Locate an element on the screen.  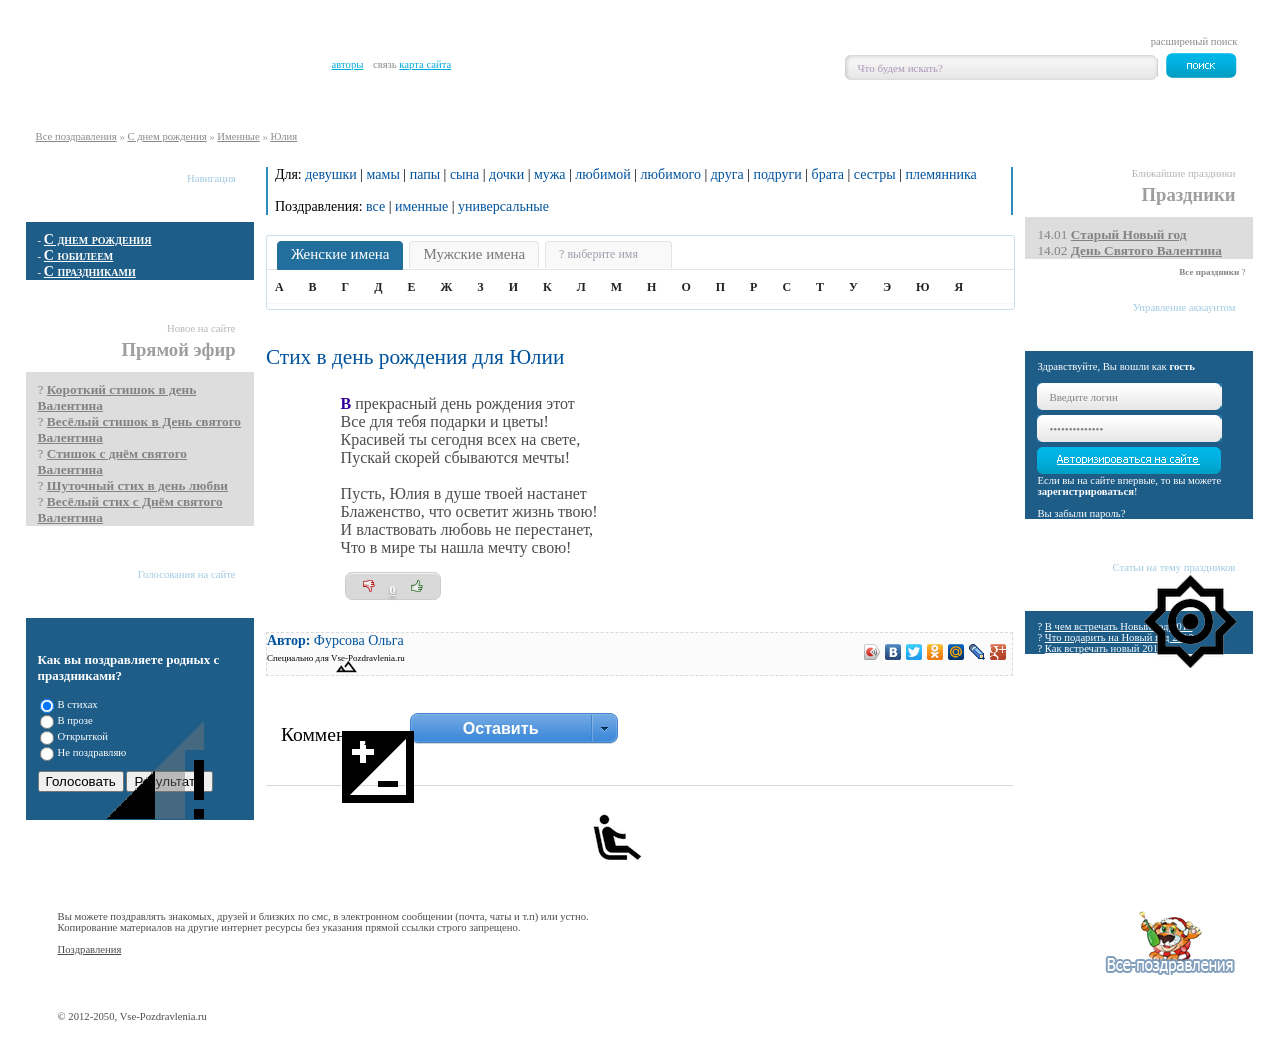
select extra legroom seating option is located at coordinates (617, 838).